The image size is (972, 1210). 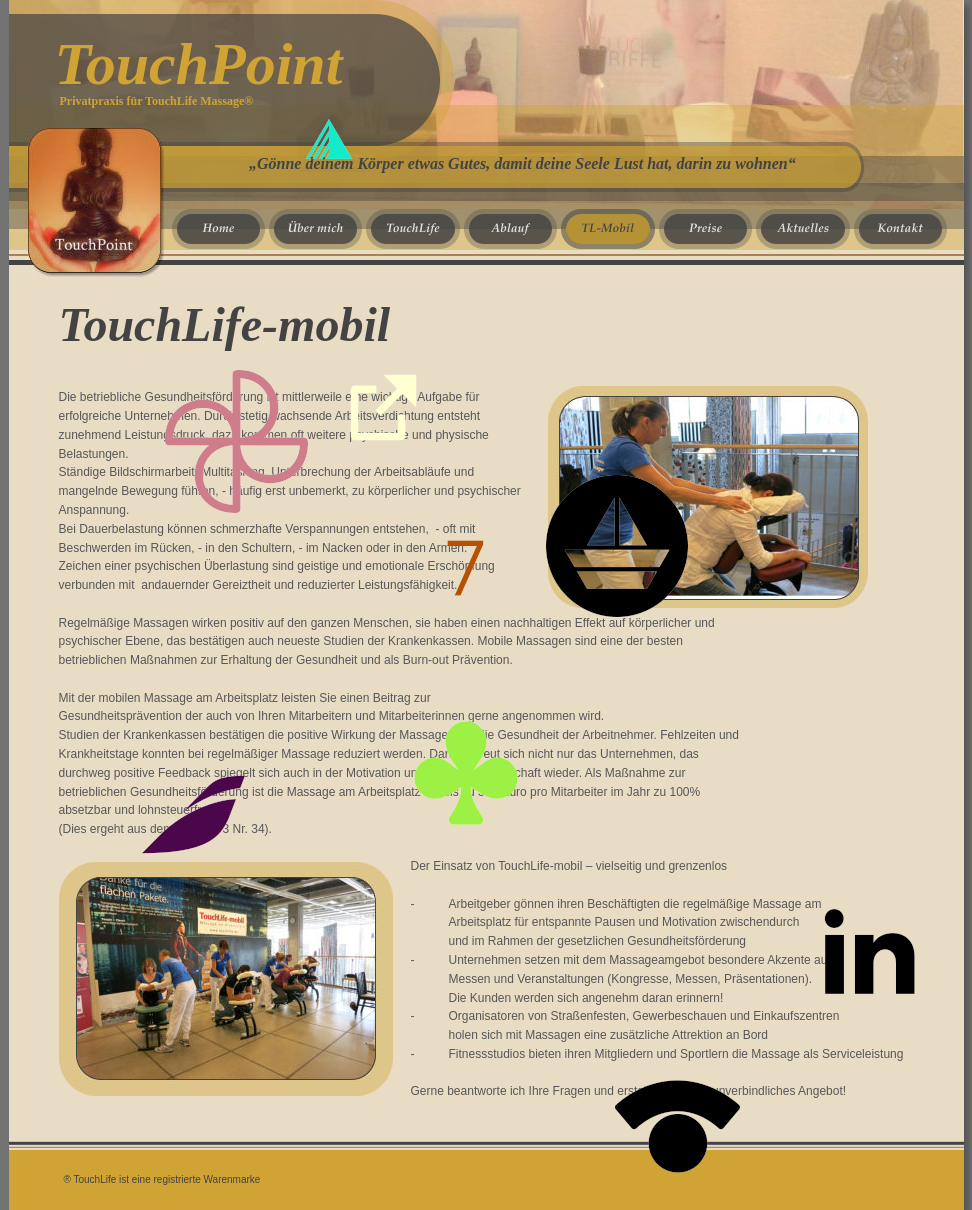 What do you see at coordinates (617, 546) in the screenshot?
I see `navigate to MentorCruise platform` at bounding box center [617, 546].